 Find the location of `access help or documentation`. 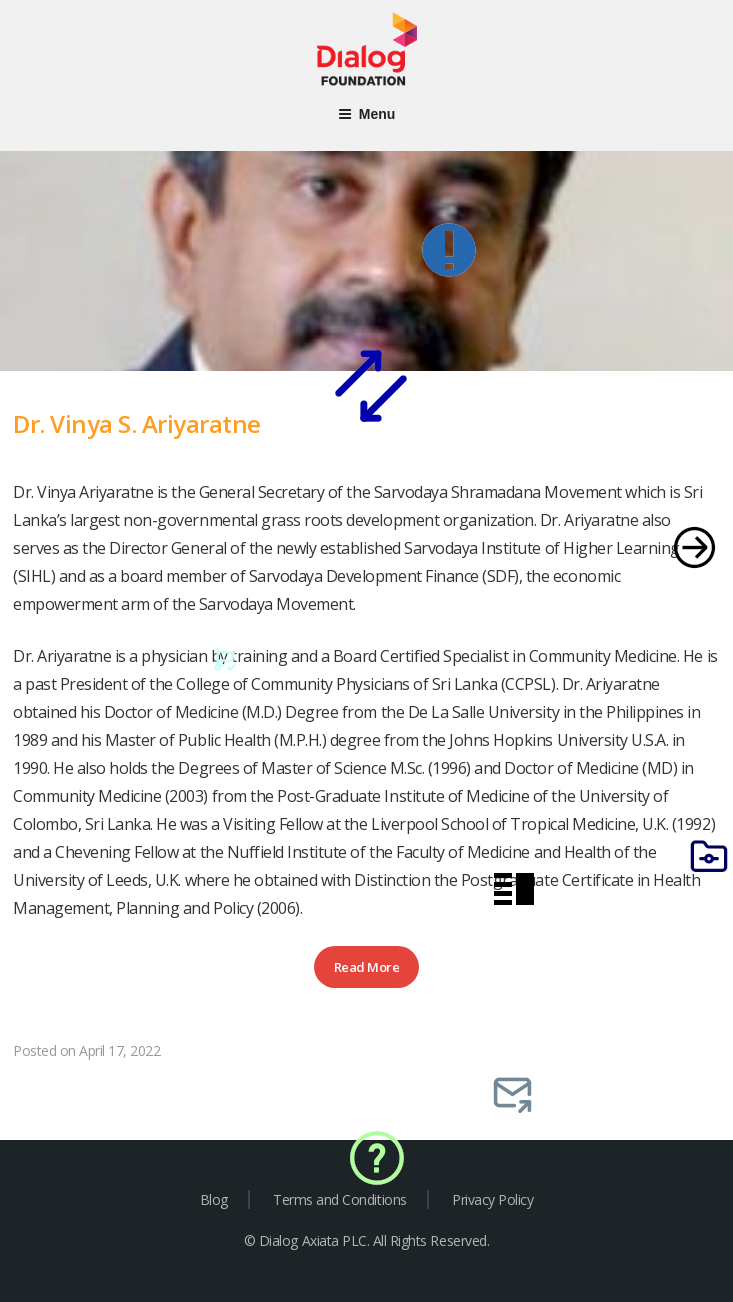

access help or documentation is located at coordinates (379, 1160).